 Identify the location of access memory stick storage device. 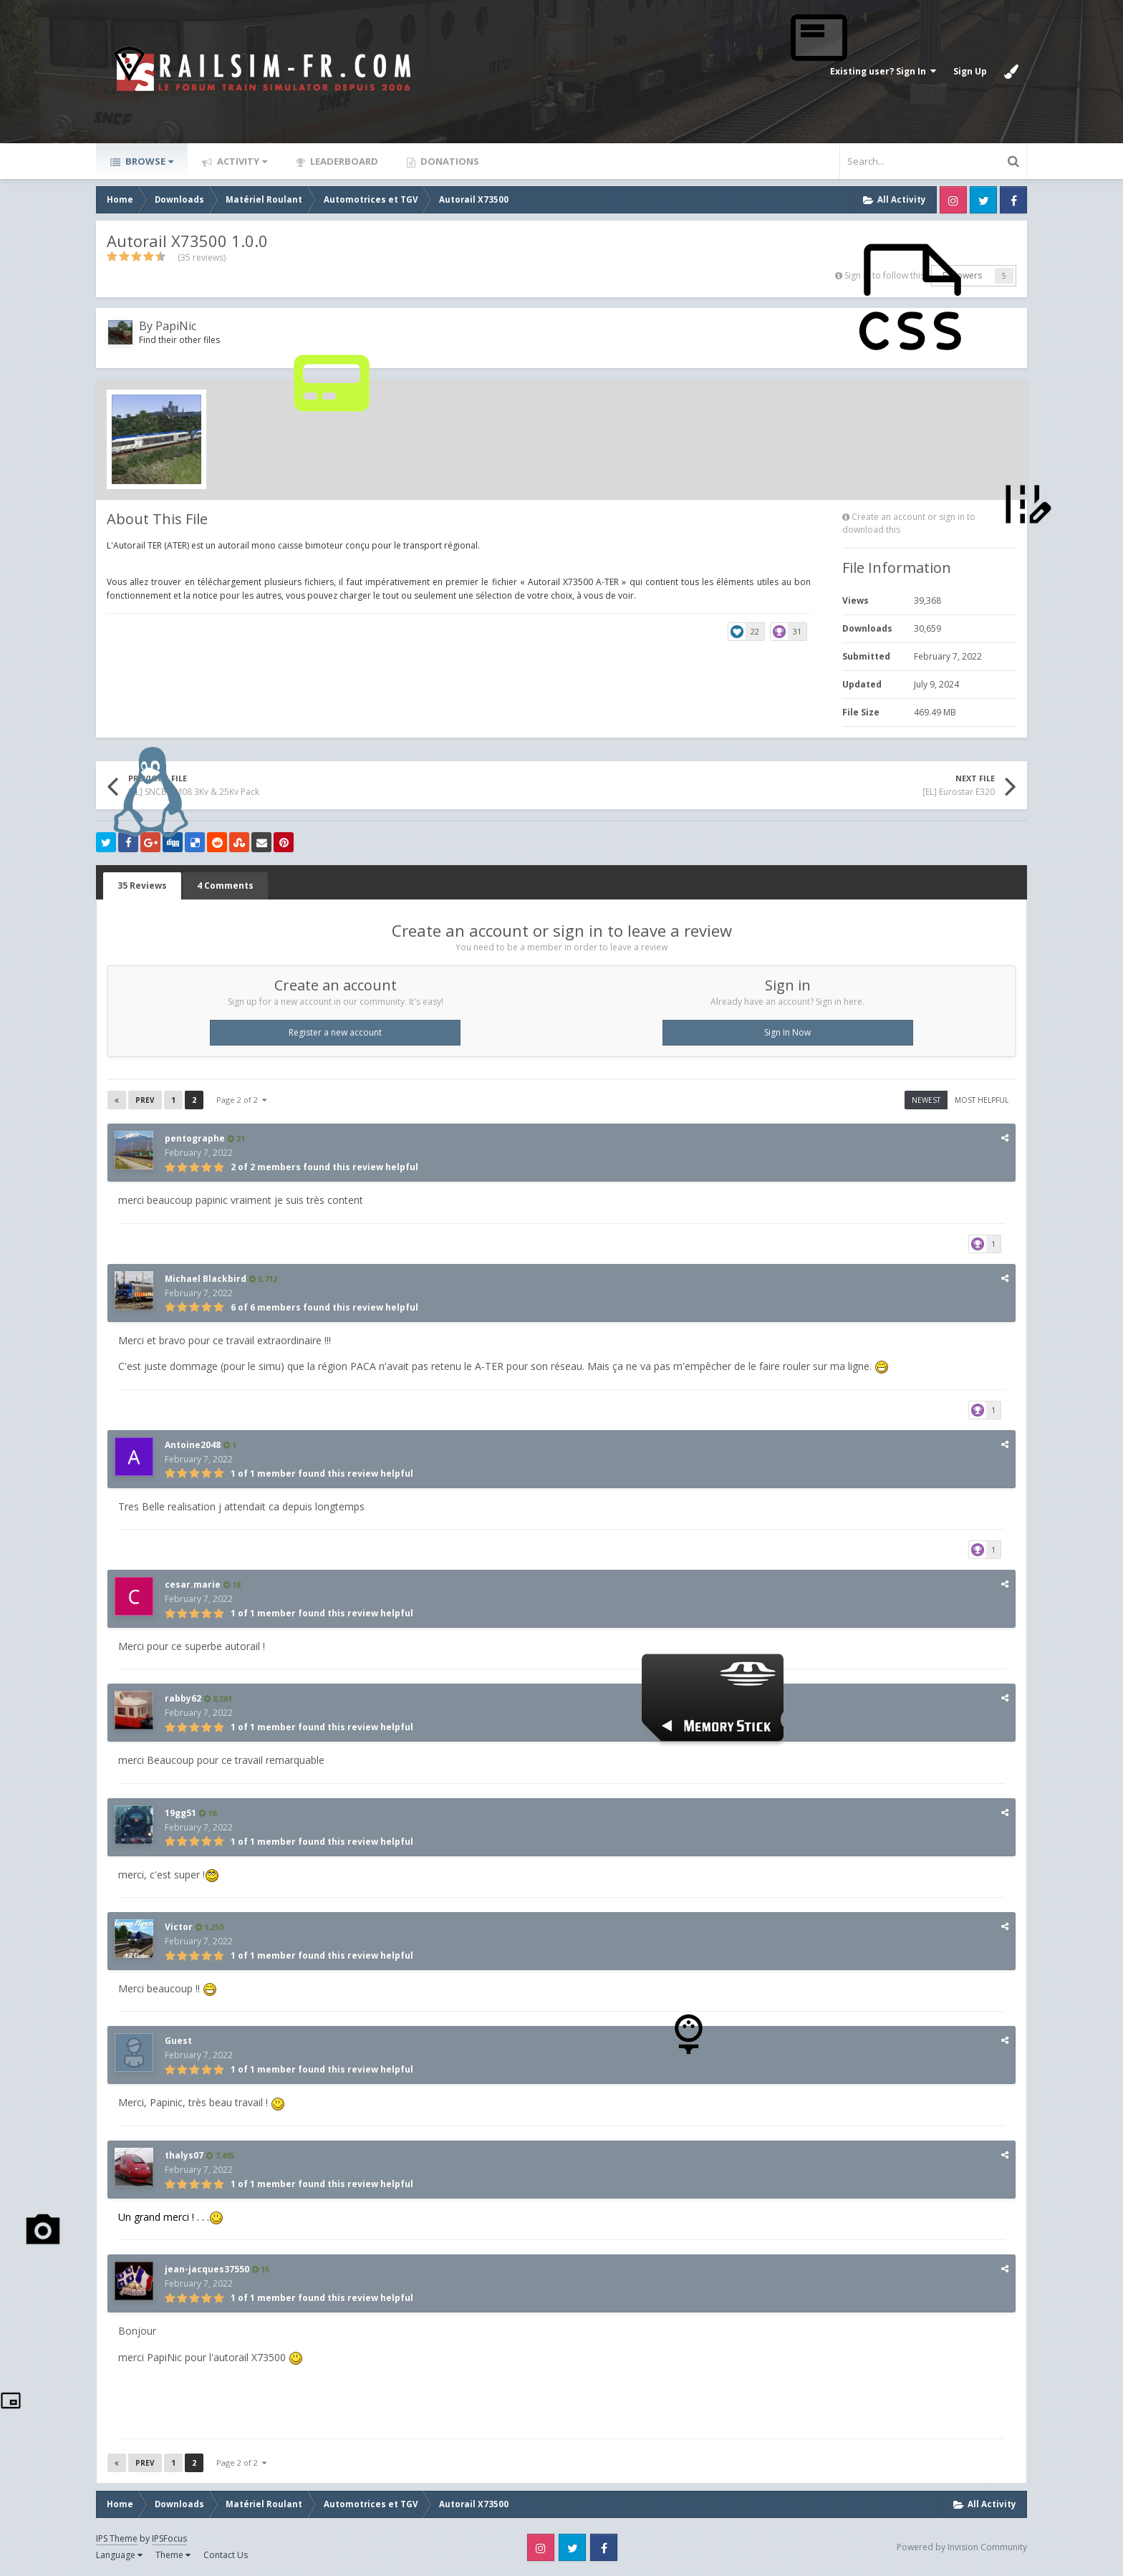
(713, 1699).